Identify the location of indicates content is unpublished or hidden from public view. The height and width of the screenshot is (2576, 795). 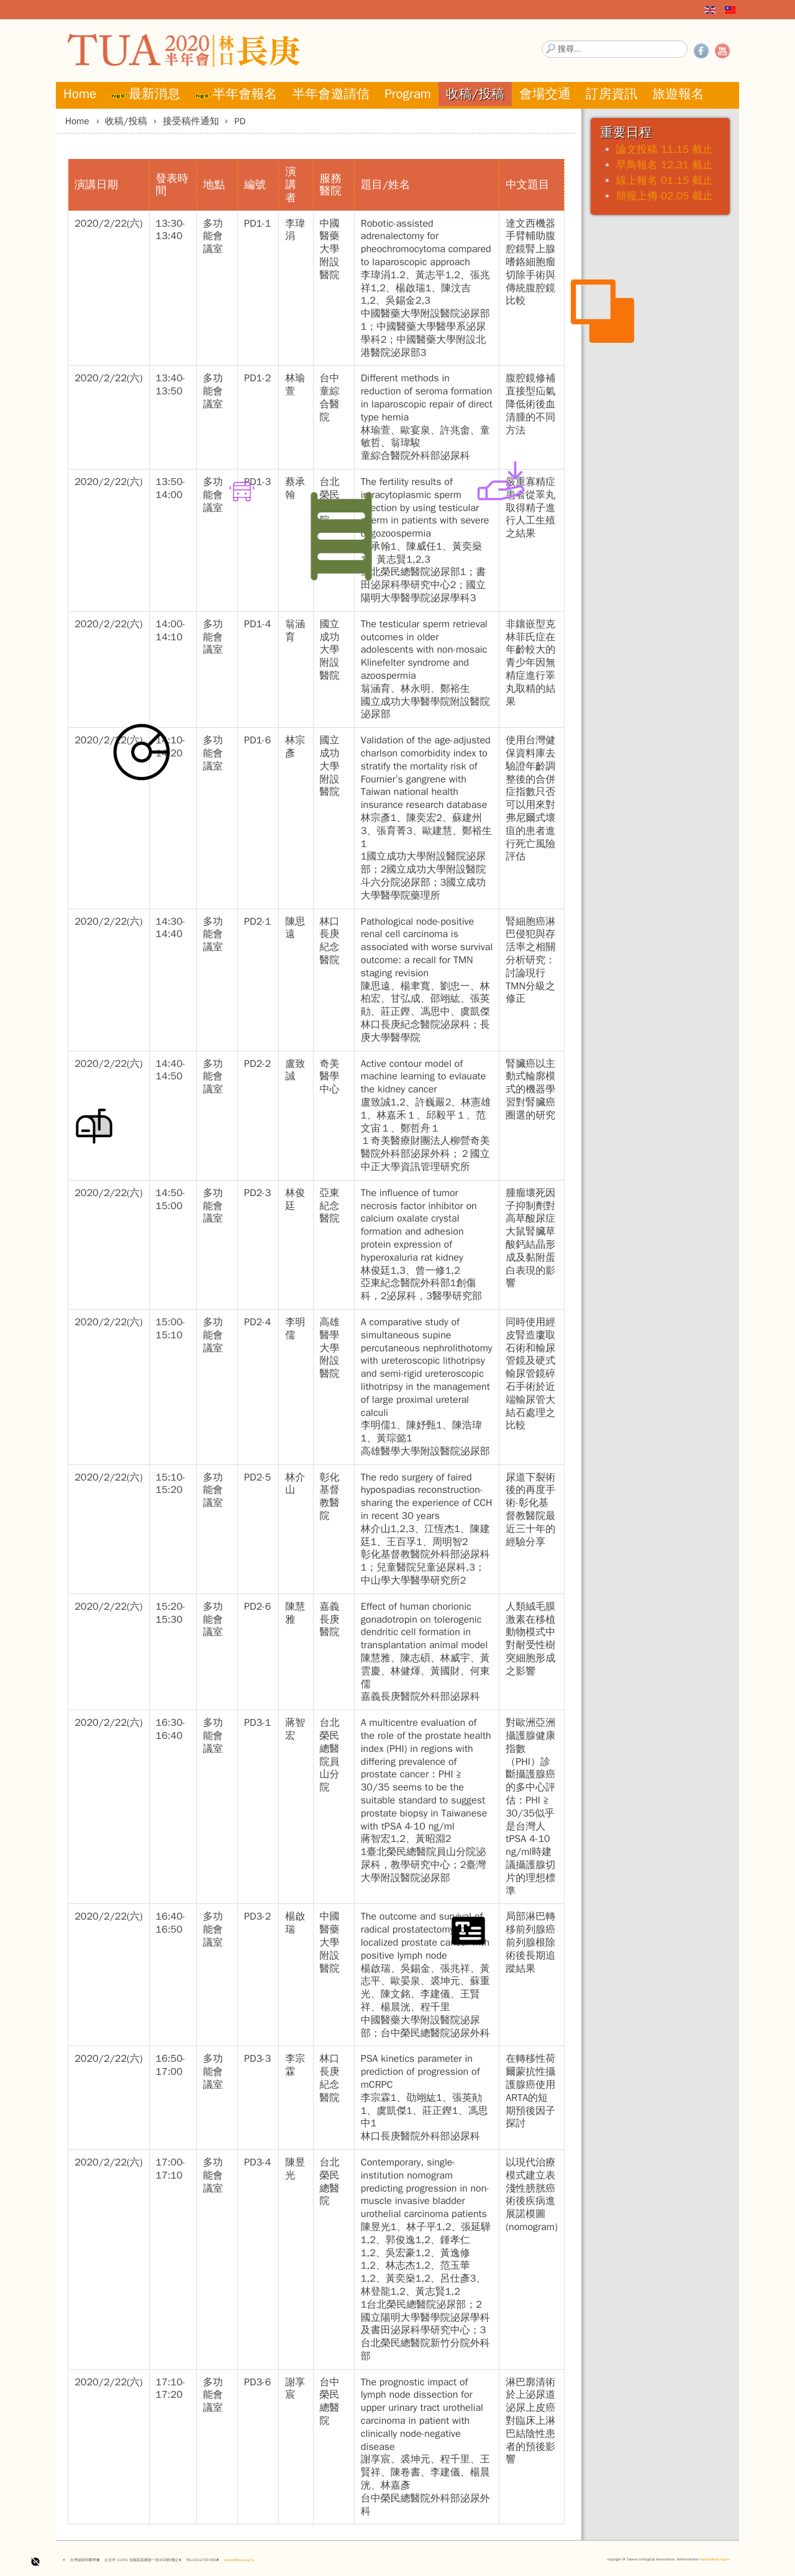
(35, 2562).